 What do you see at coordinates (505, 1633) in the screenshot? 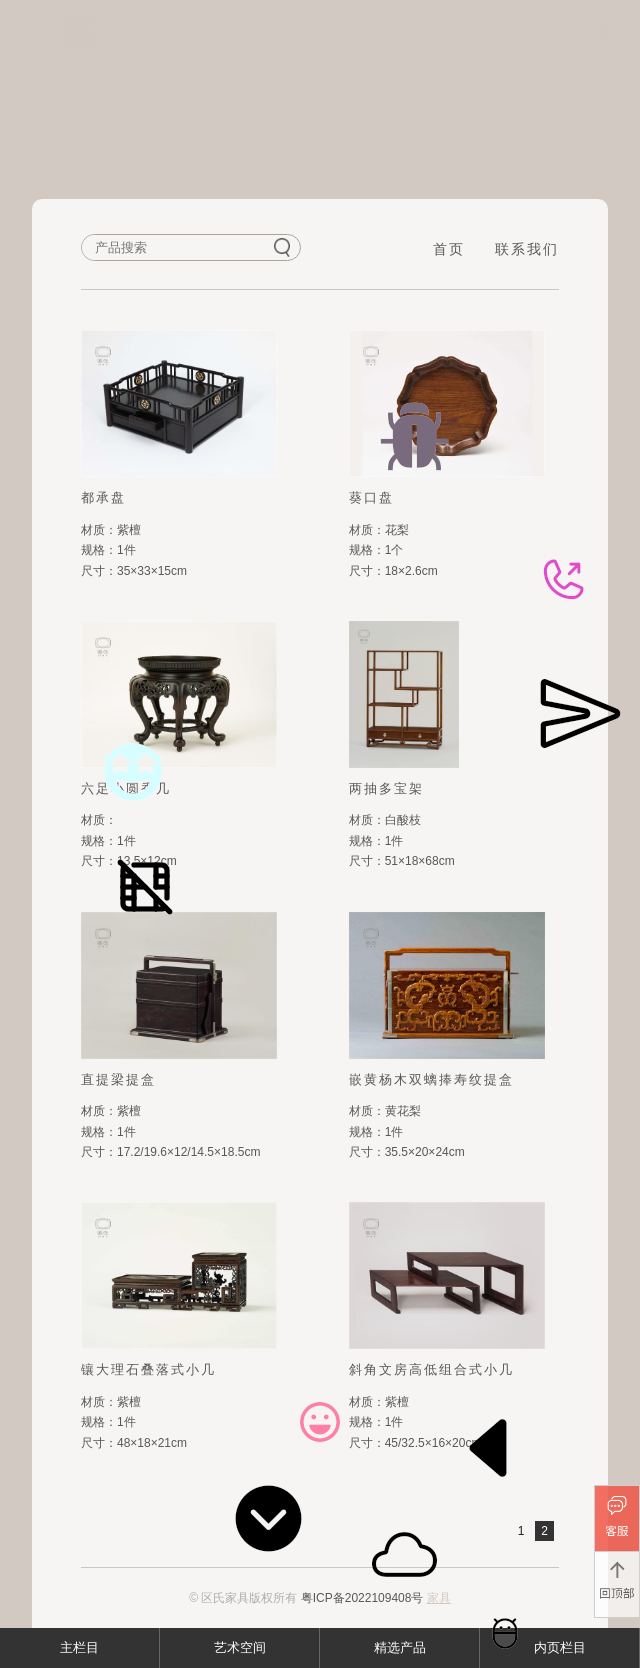
I see `android device or system settings` at bounding box center [505, 1633].